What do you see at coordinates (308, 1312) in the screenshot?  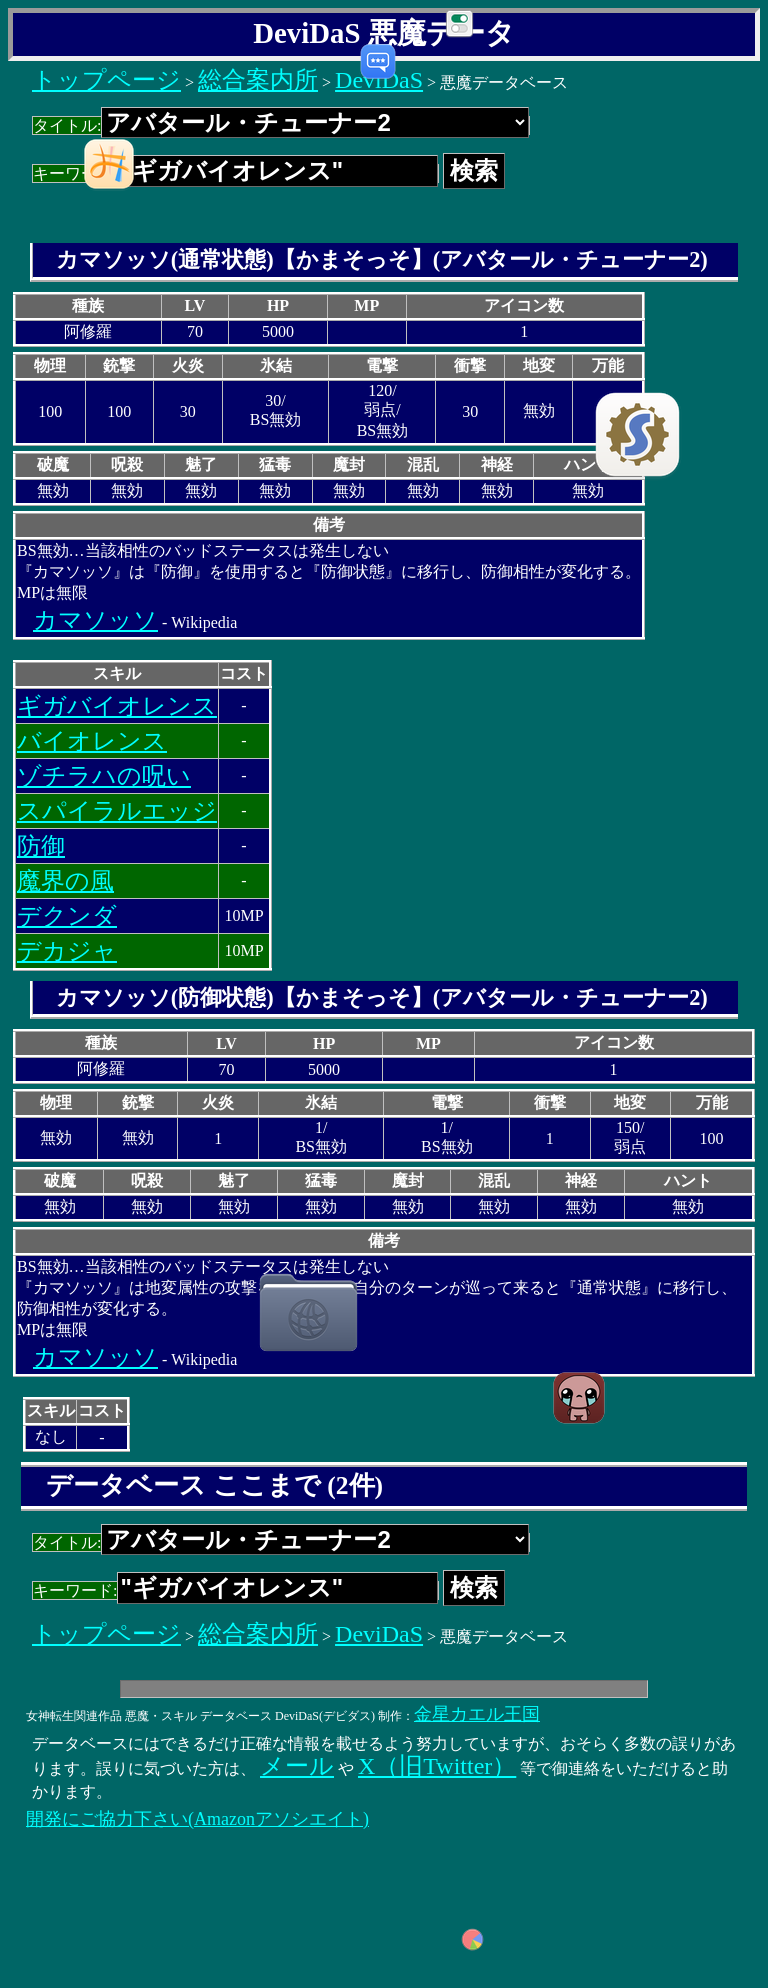 I see `folder containing html or web-related files` at bounding box center [308, 1312].